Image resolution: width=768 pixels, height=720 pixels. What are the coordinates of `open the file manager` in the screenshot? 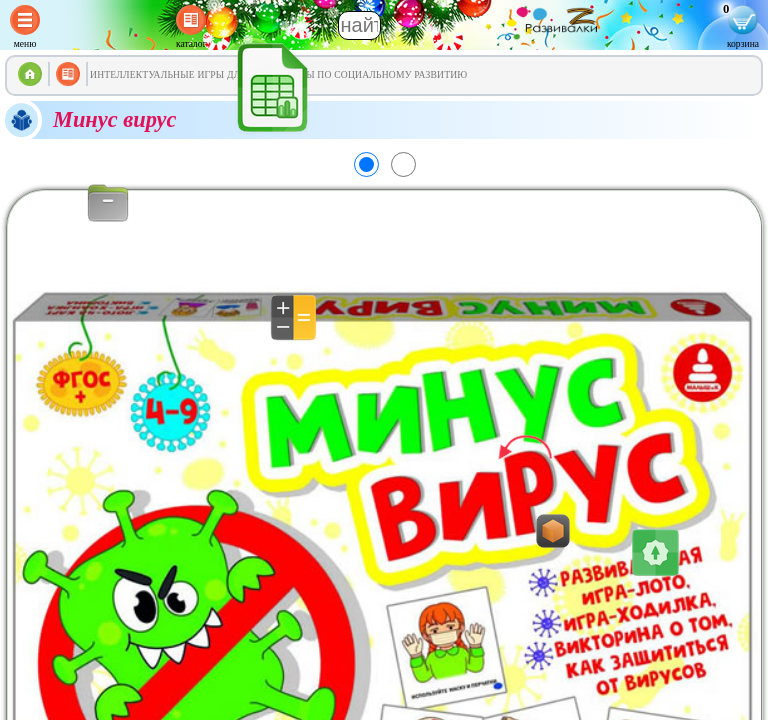 It's located at (108, 203).